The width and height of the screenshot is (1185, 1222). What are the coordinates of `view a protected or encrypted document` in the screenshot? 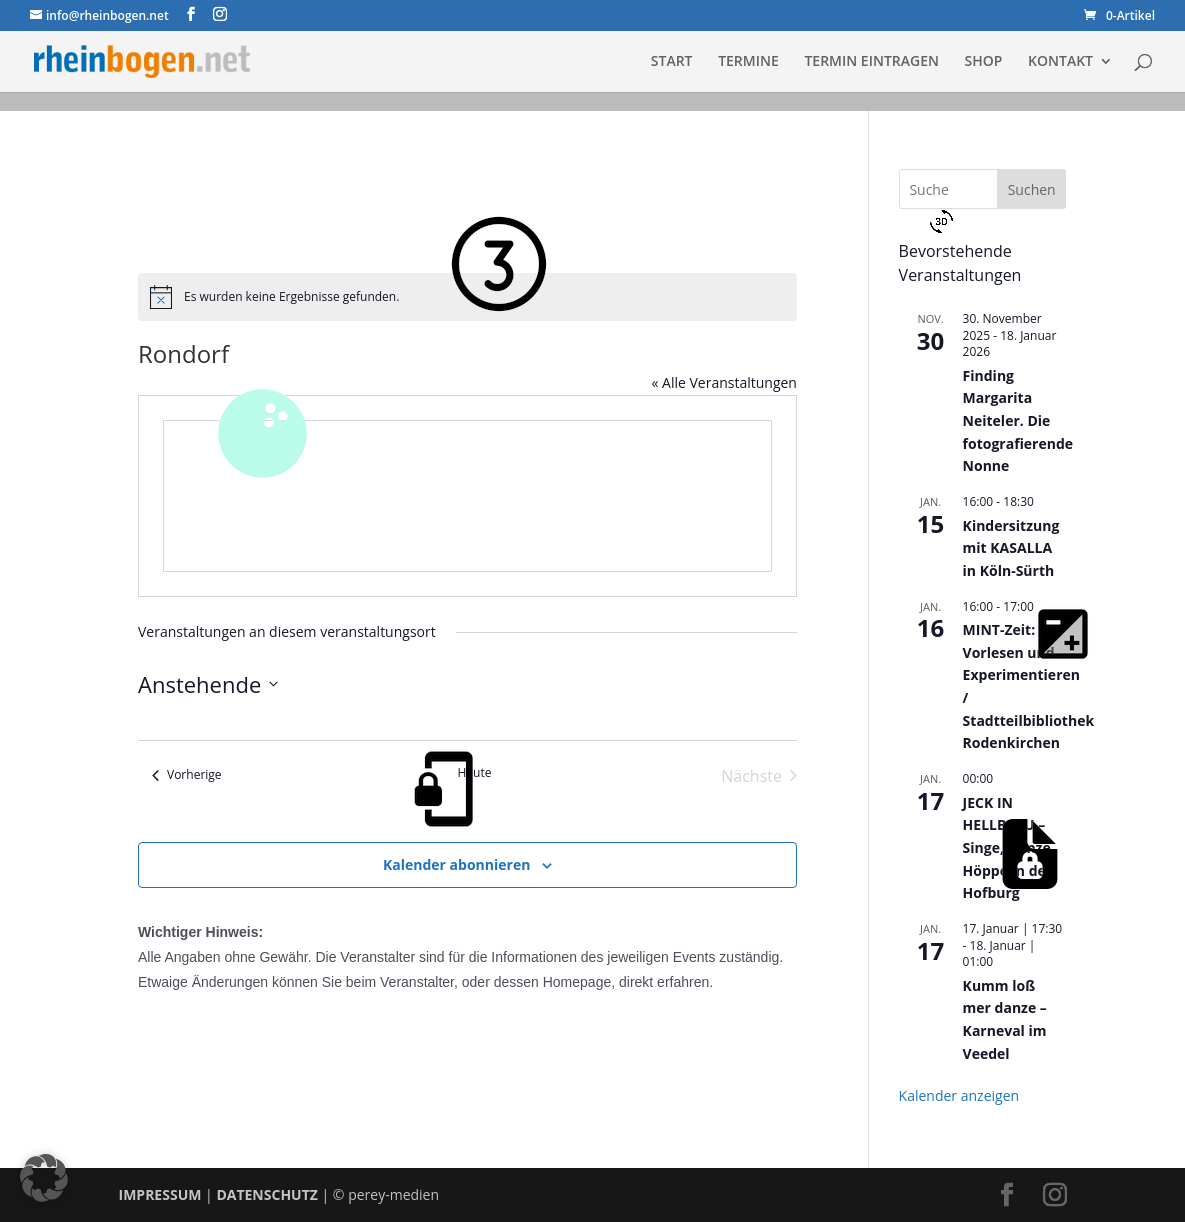 It's located at (1030, 854).